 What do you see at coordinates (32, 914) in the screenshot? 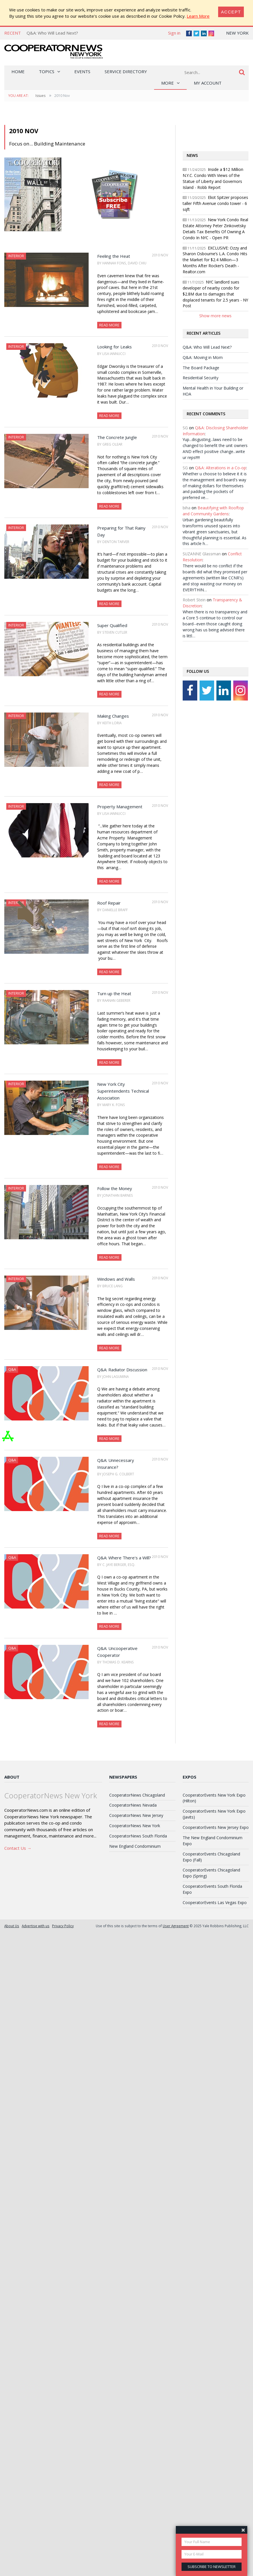
I see `mute sound and enable vibrate mode` at bounding box center [32, 914].